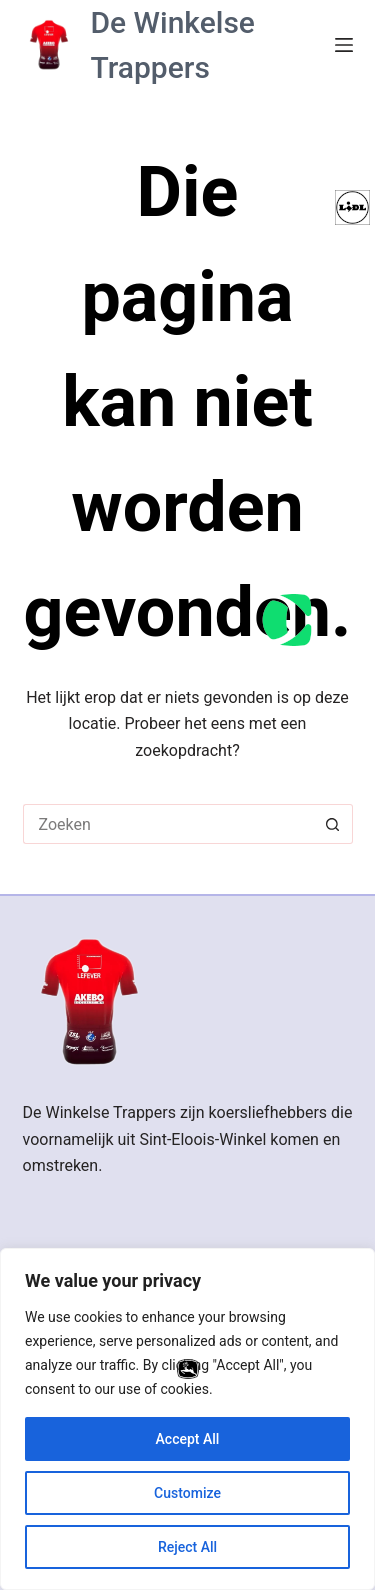 The width and height of the screenshot is (375, 1590). What do you see at coordinates (188, 1369) in the screenshot?
I see `John Deere brand logo` at bounding box center [188, 1369].